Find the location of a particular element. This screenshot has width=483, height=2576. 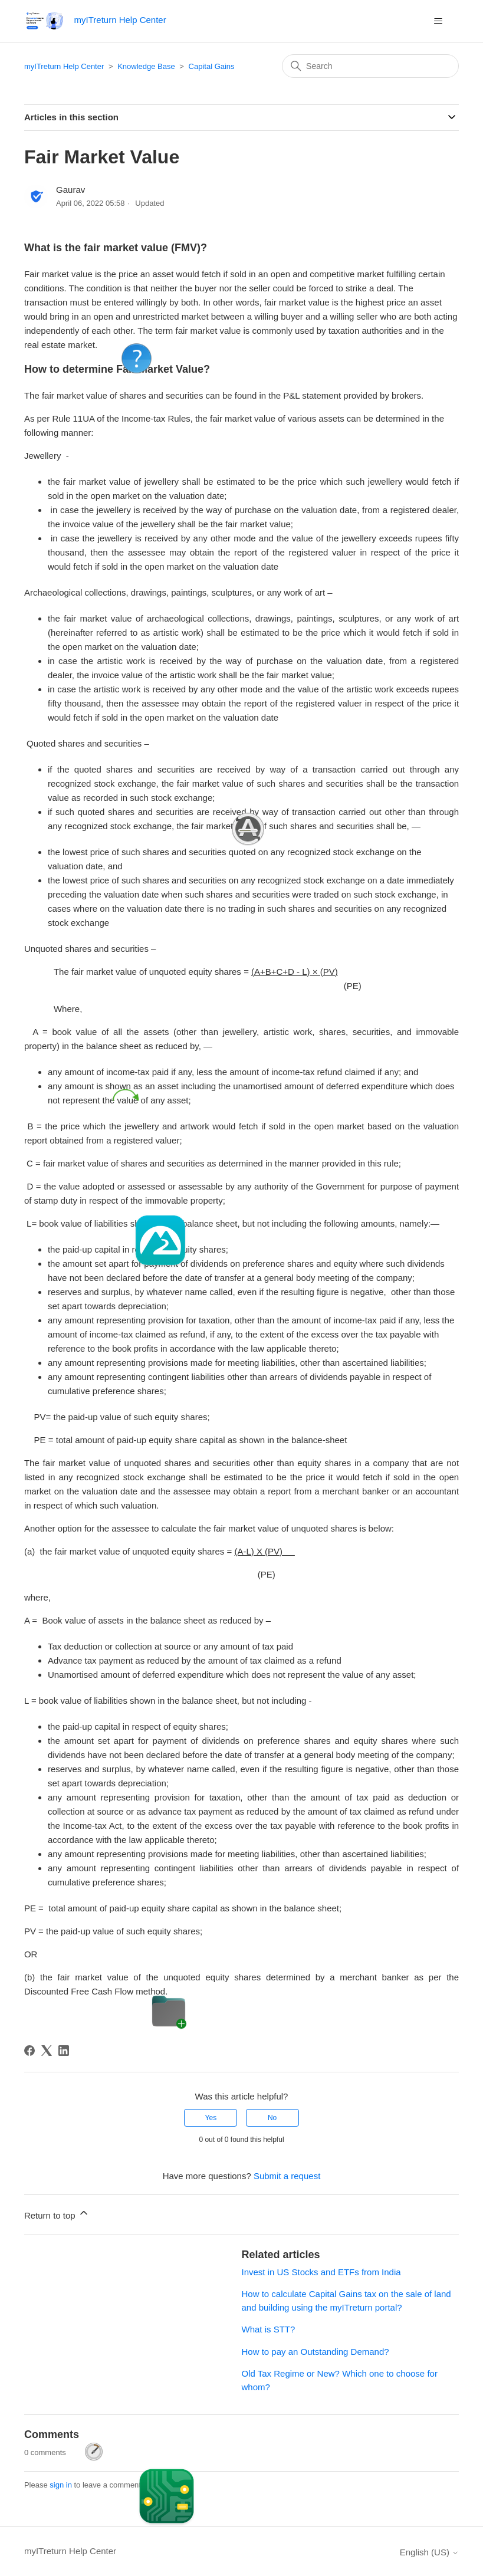

redo the last undone action is located at coordinates (126, 1095).